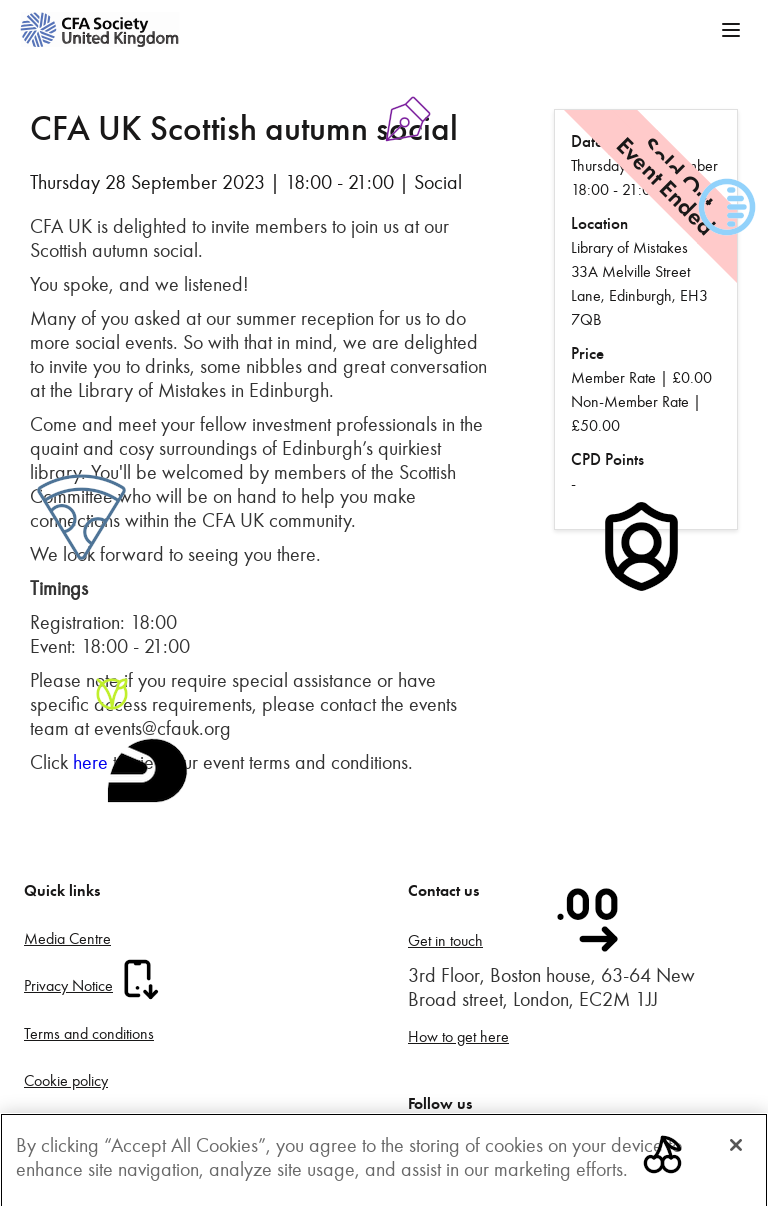 This screenshot has height=1206, width=768. Describe the element at coordinates (662, 1154) in the screenshot. I see `indicates fruit or food category` at that location.